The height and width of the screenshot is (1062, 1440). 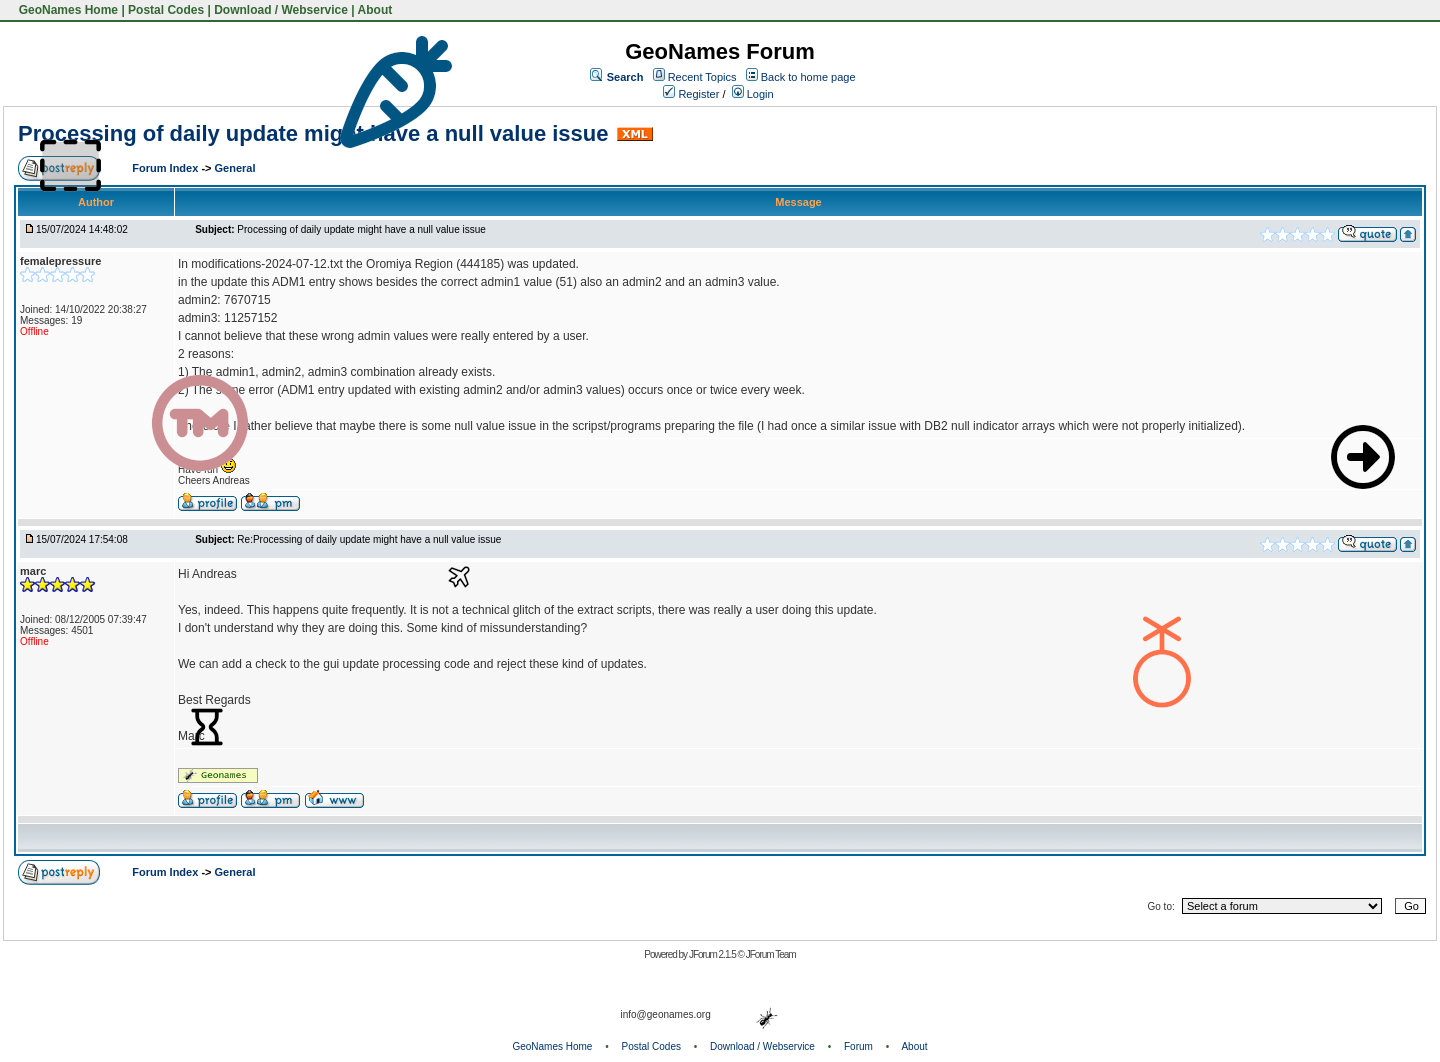 What do you see at coordinates (1162, 662) in the screenshot?
I see `indicates nonbinary gender identity option` at bounding box center [1162, 662].